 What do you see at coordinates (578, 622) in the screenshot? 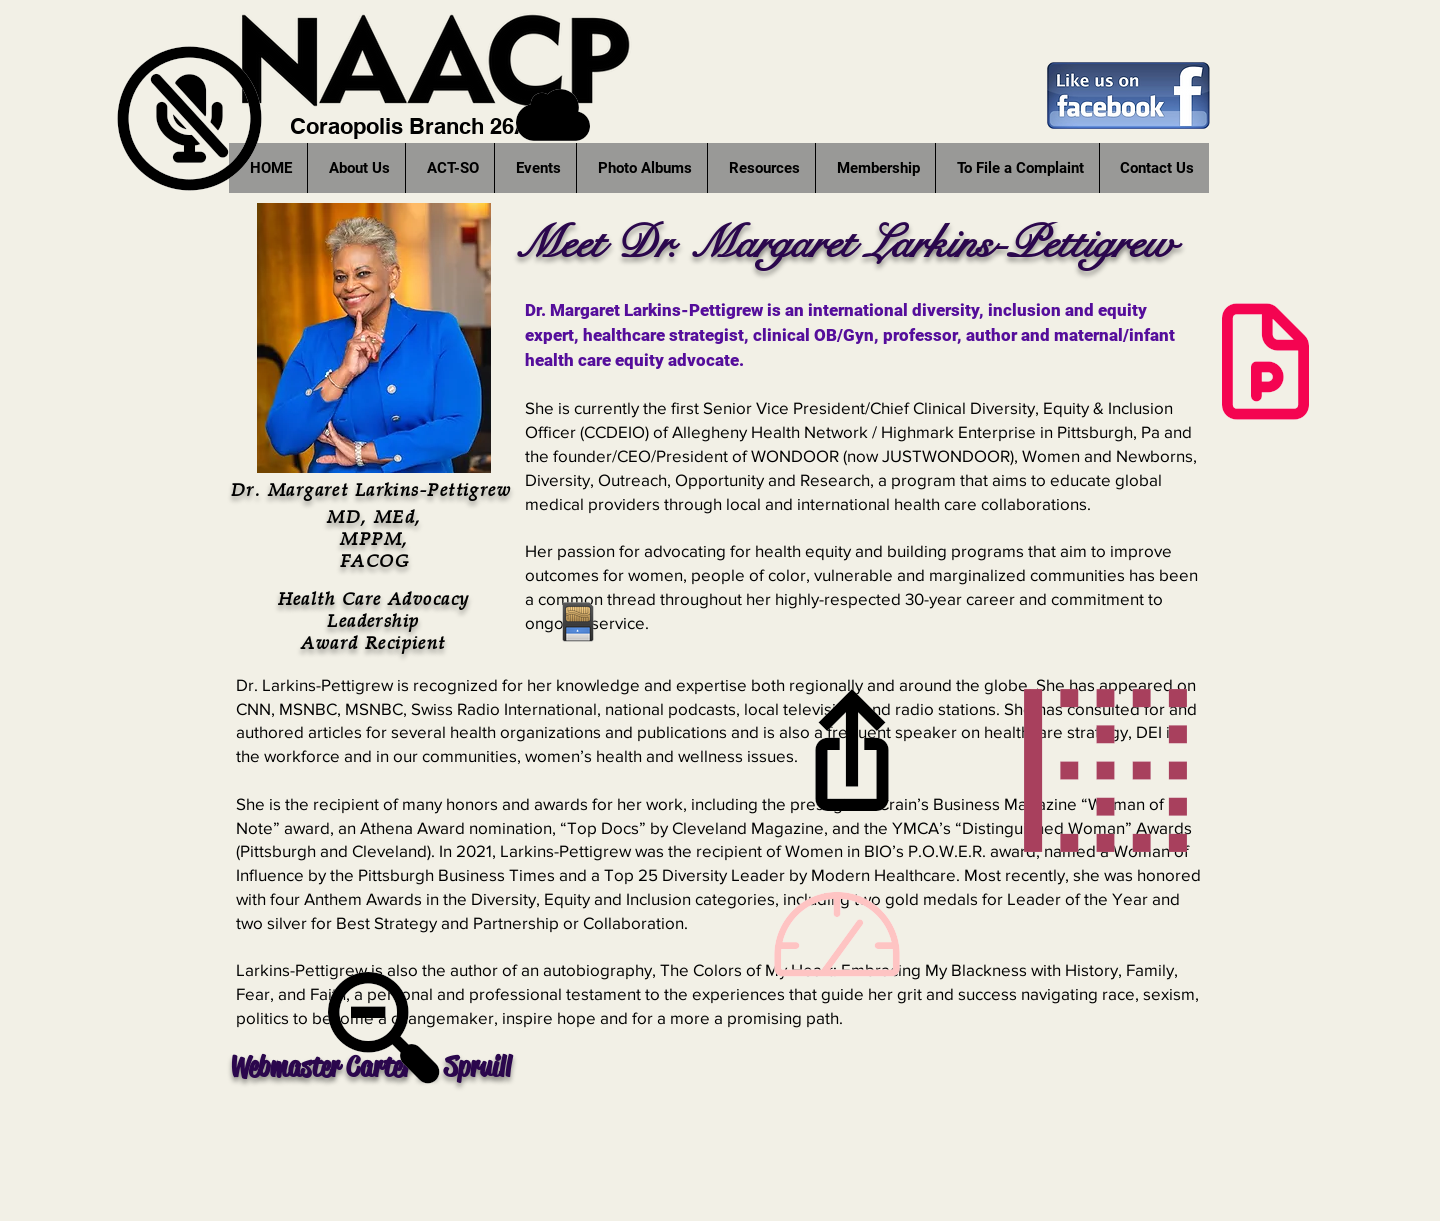
I see `access removable storage device` at bounding box center [578, 622].